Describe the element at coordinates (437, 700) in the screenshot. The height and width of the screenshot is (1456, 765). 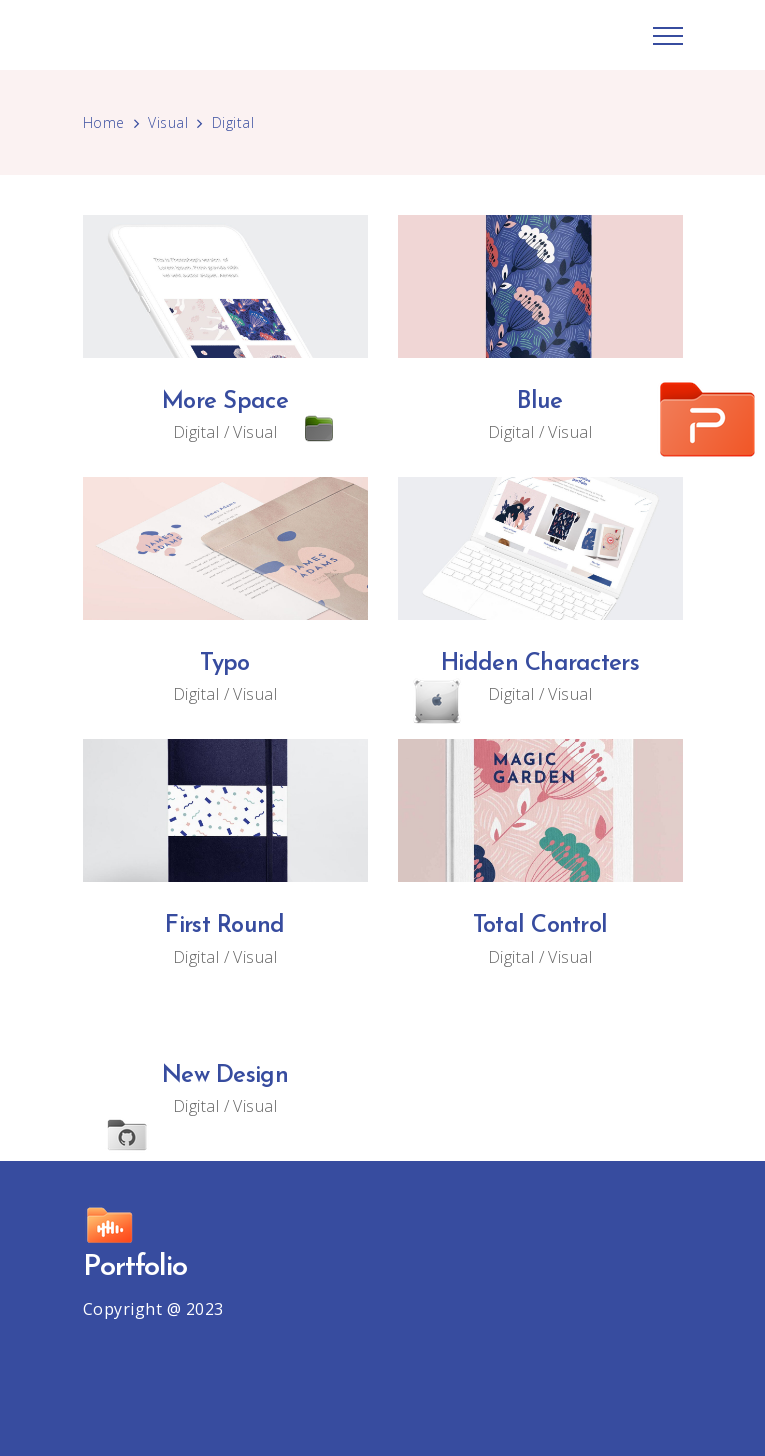
I see `represents a connected power mac g4 computer on the network` at that location.